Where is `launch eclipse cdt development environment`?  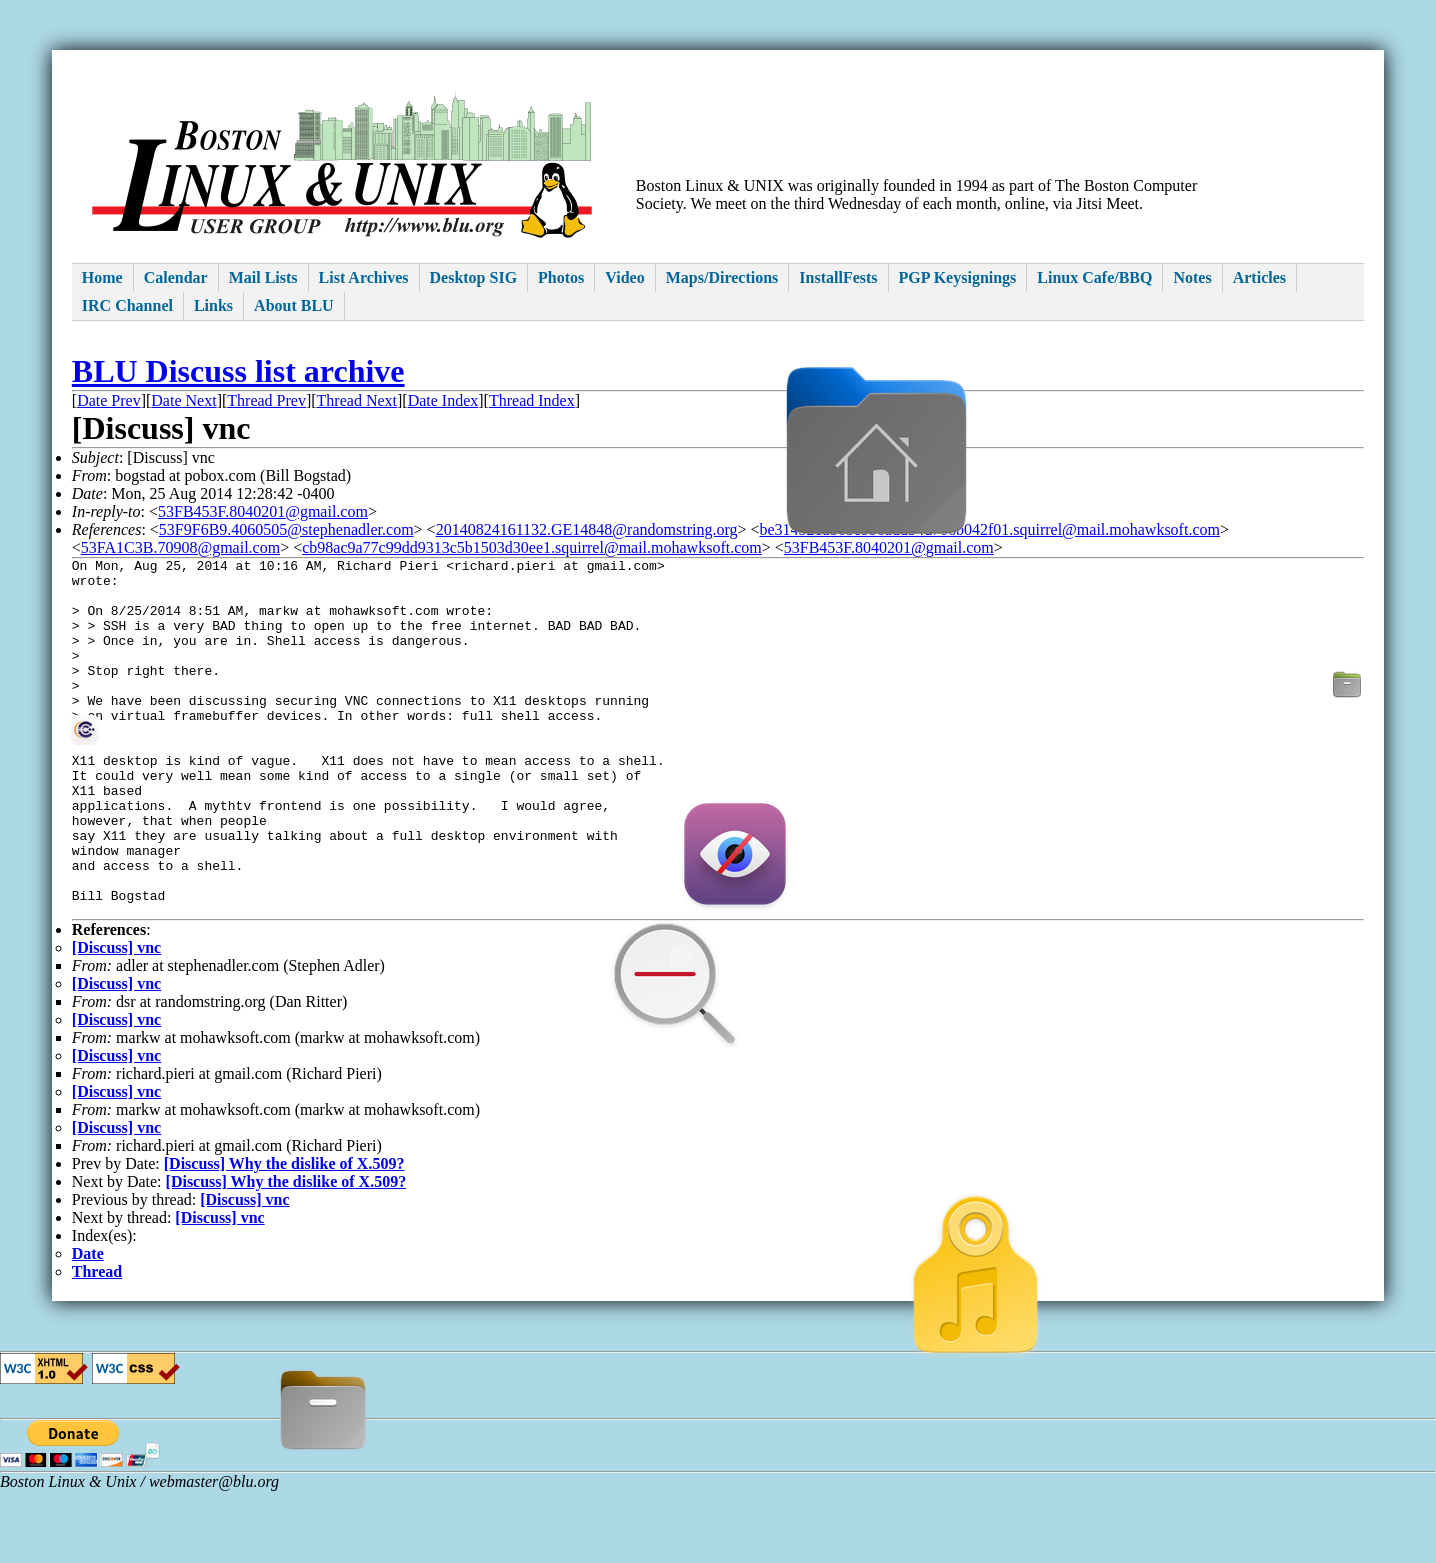 launch eclipse cdt development environment is located at coordinates (84, 729).